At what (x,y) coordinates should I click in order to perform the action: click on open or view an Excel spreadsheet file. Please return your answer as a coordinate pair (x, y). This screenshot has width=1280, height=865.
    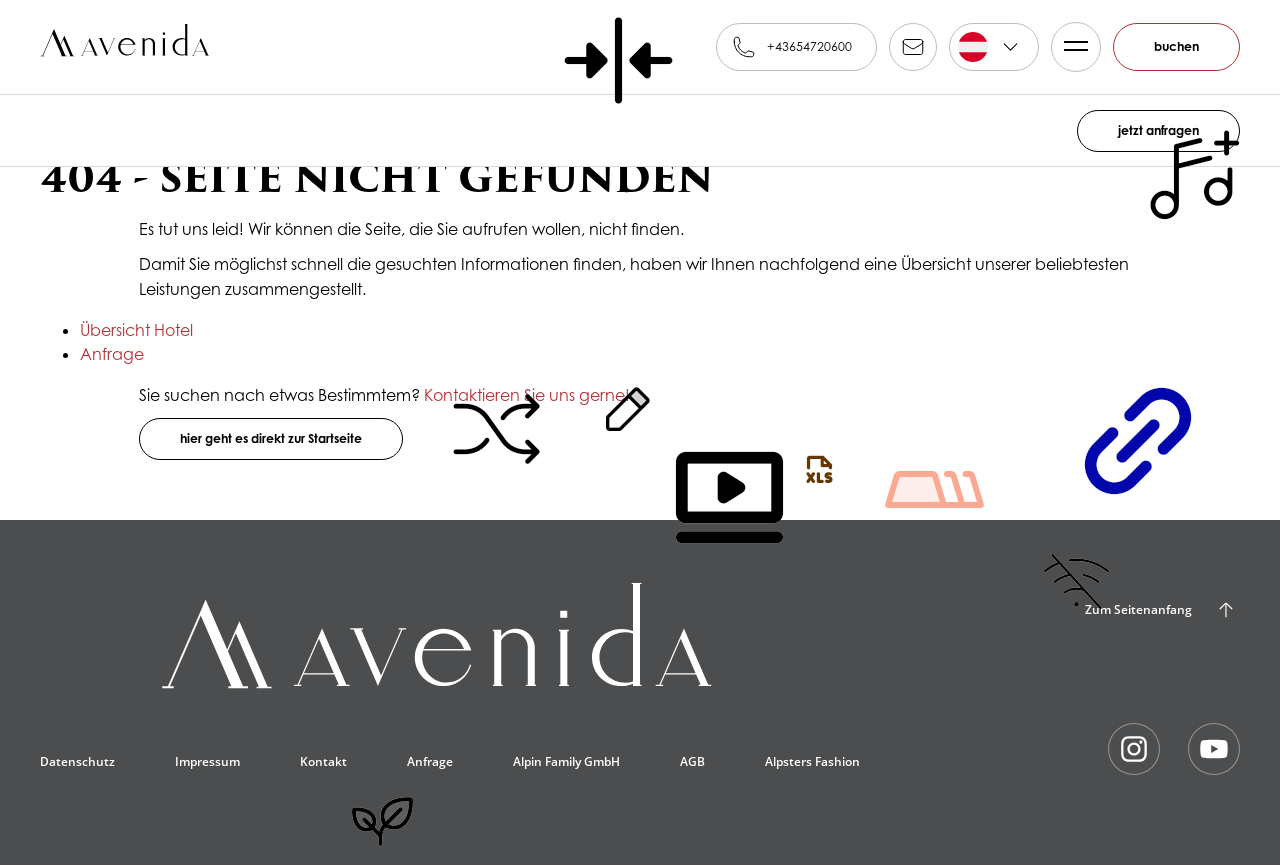
    Looking at the image, I should click on (819, 470).